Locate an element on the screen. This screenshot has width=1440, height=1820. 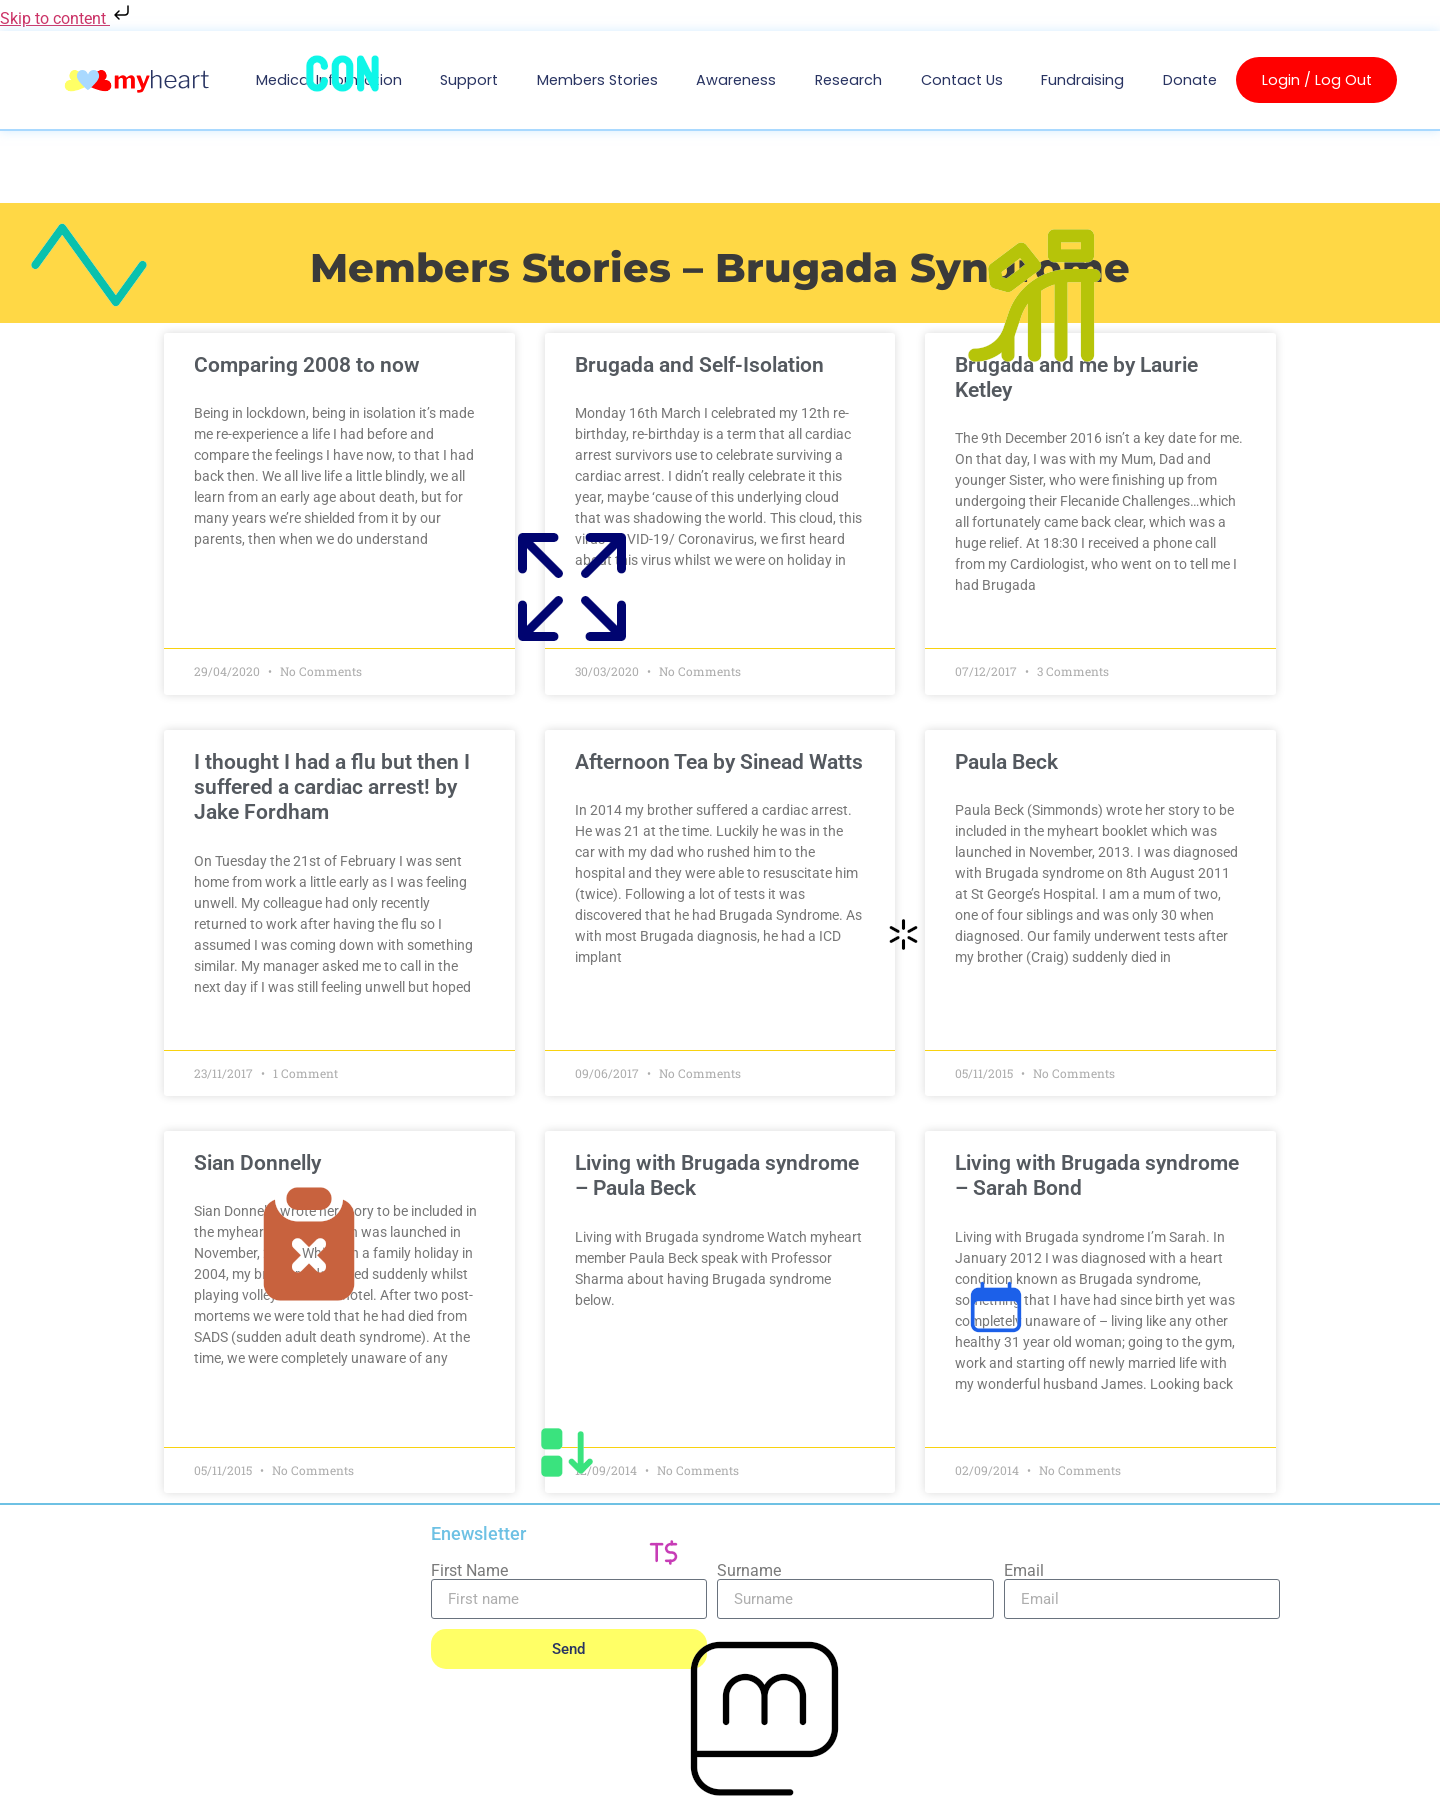
clear clipboard contents is located at coordinates (309, 1244).